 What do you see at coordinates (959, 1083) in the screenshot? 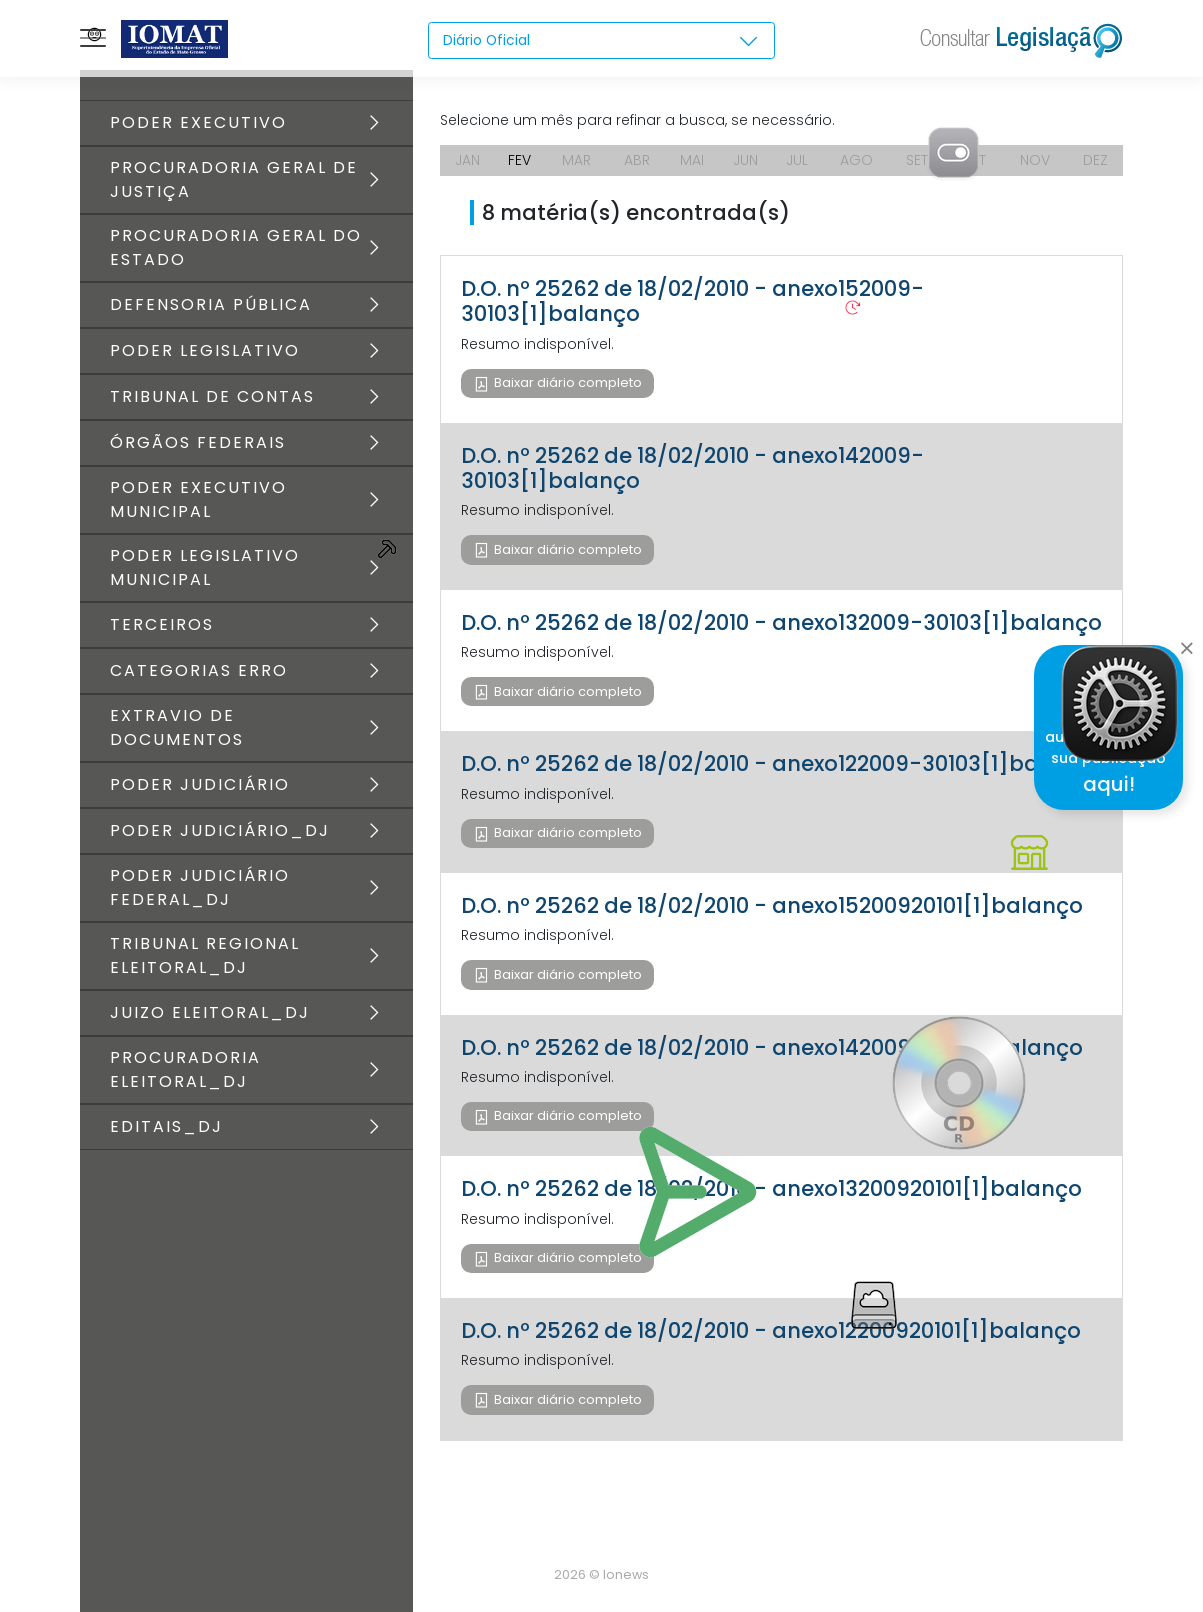
I see `a CD-R disc available for burning or writing data` at bounding box center [959, 1083].